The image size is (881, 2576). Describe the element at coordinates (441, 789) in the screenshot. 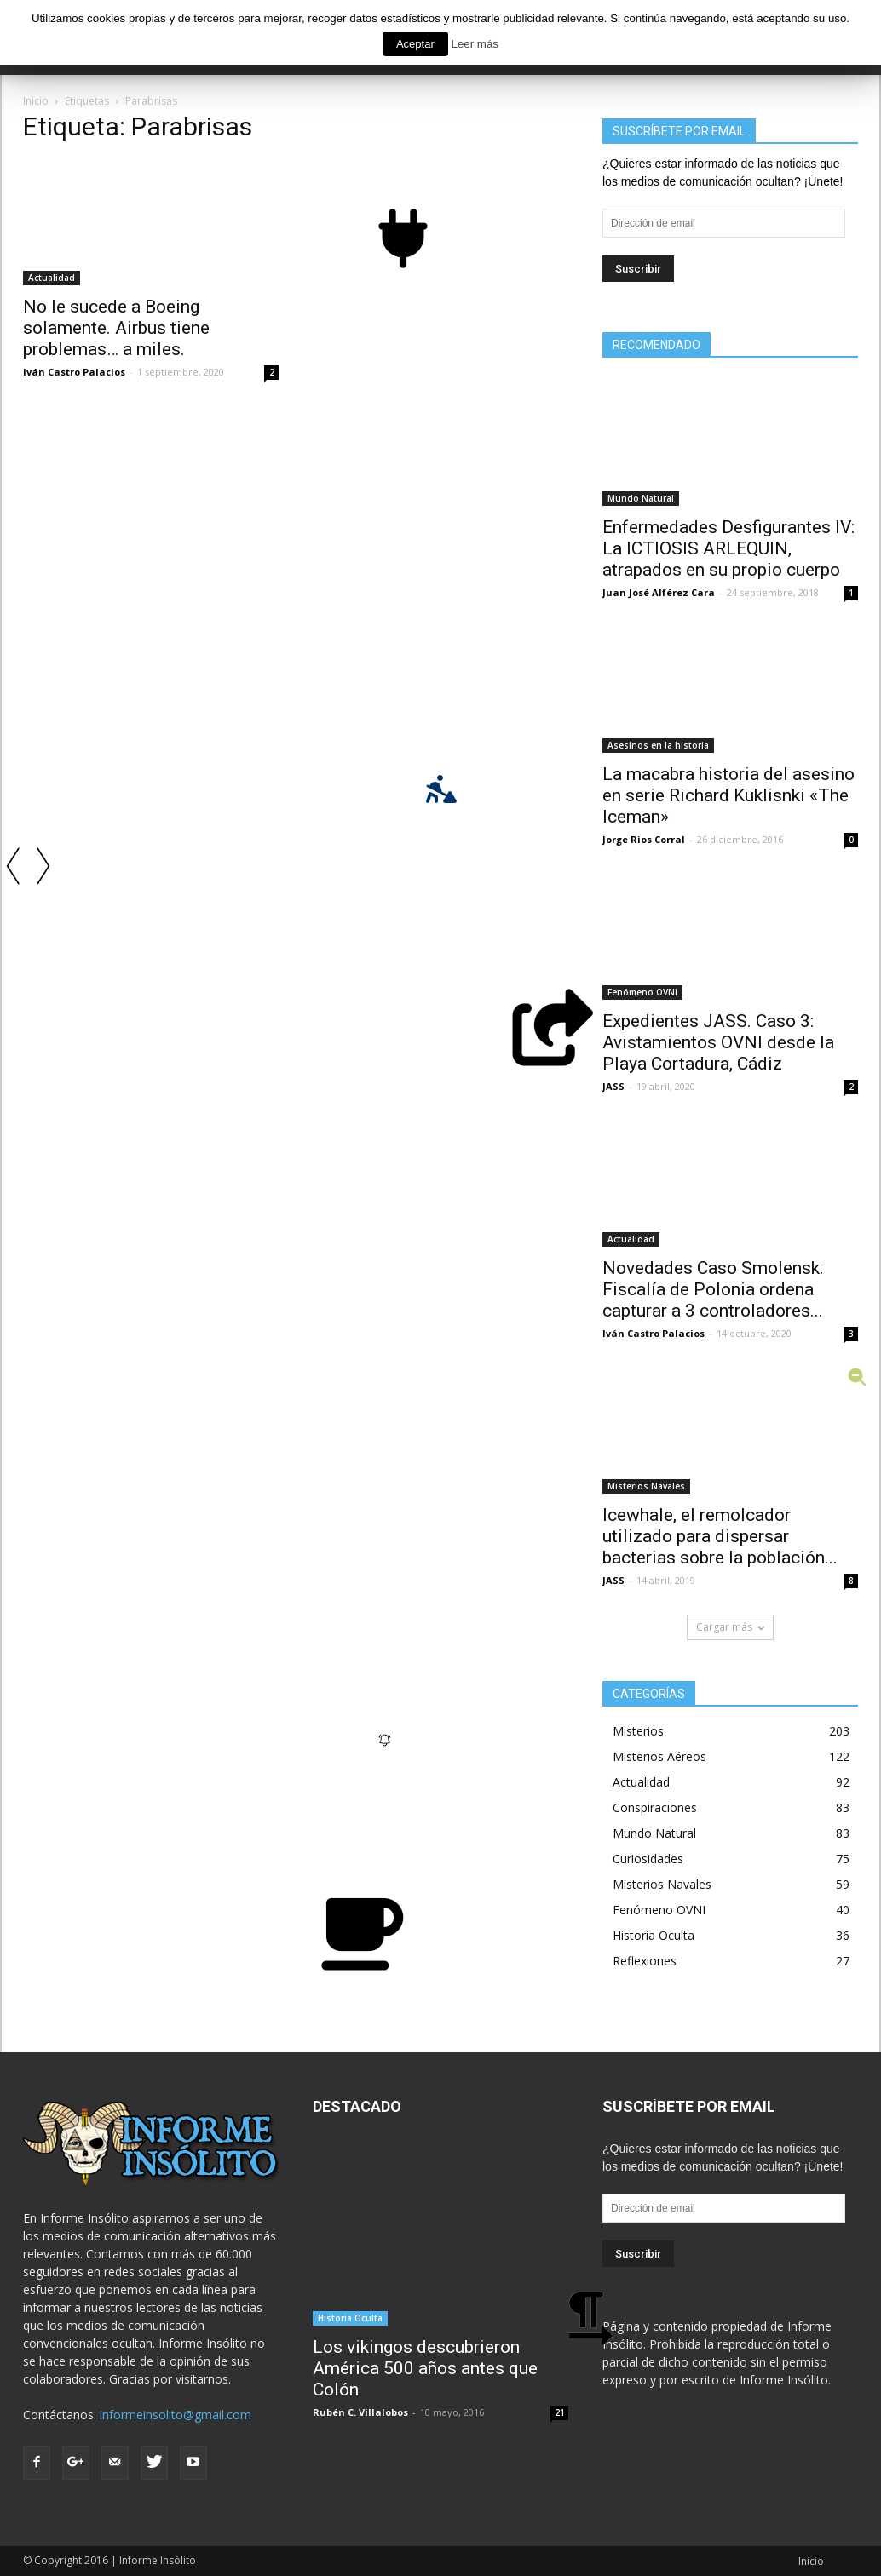

I see `indicates construction or work in progress` at that location.